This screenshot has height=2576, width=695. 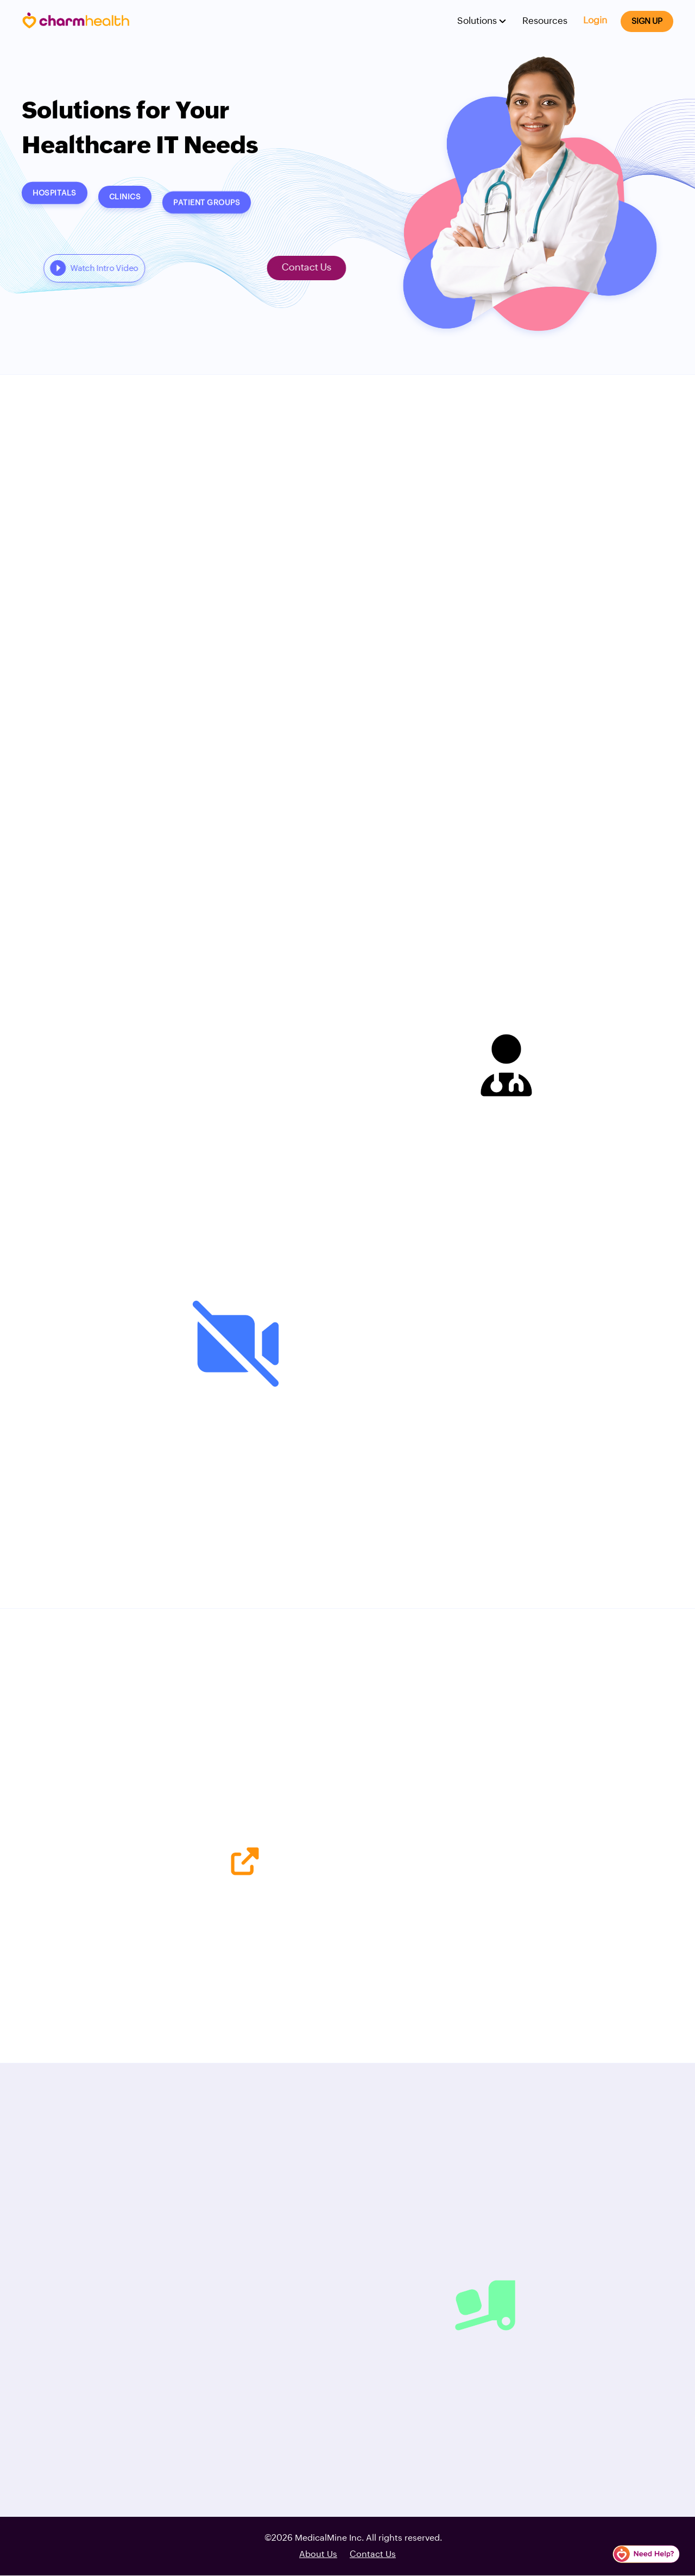 I want to click on open link in a new tab or window, so click(x=245, y=1861).